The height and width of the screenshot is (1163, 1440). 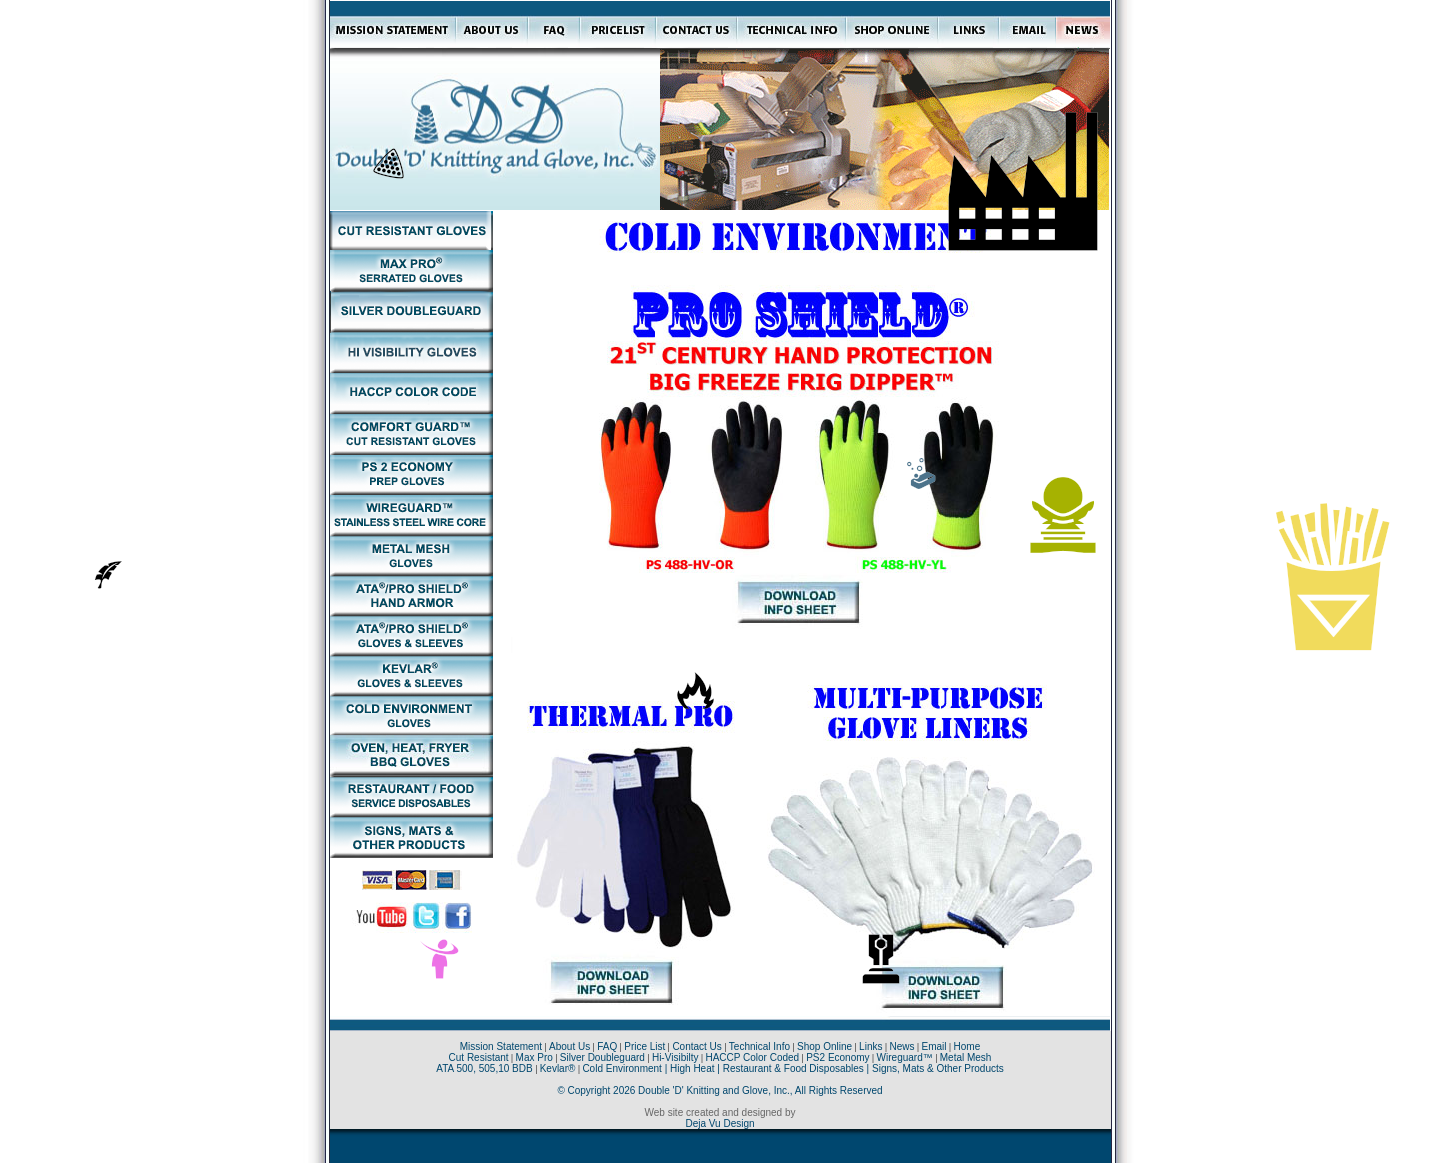 What do you see at coordinates (922, 474) in the screenshot?
I see `indicates cleaning or sanitization feature` at bounding box center [922, 474].